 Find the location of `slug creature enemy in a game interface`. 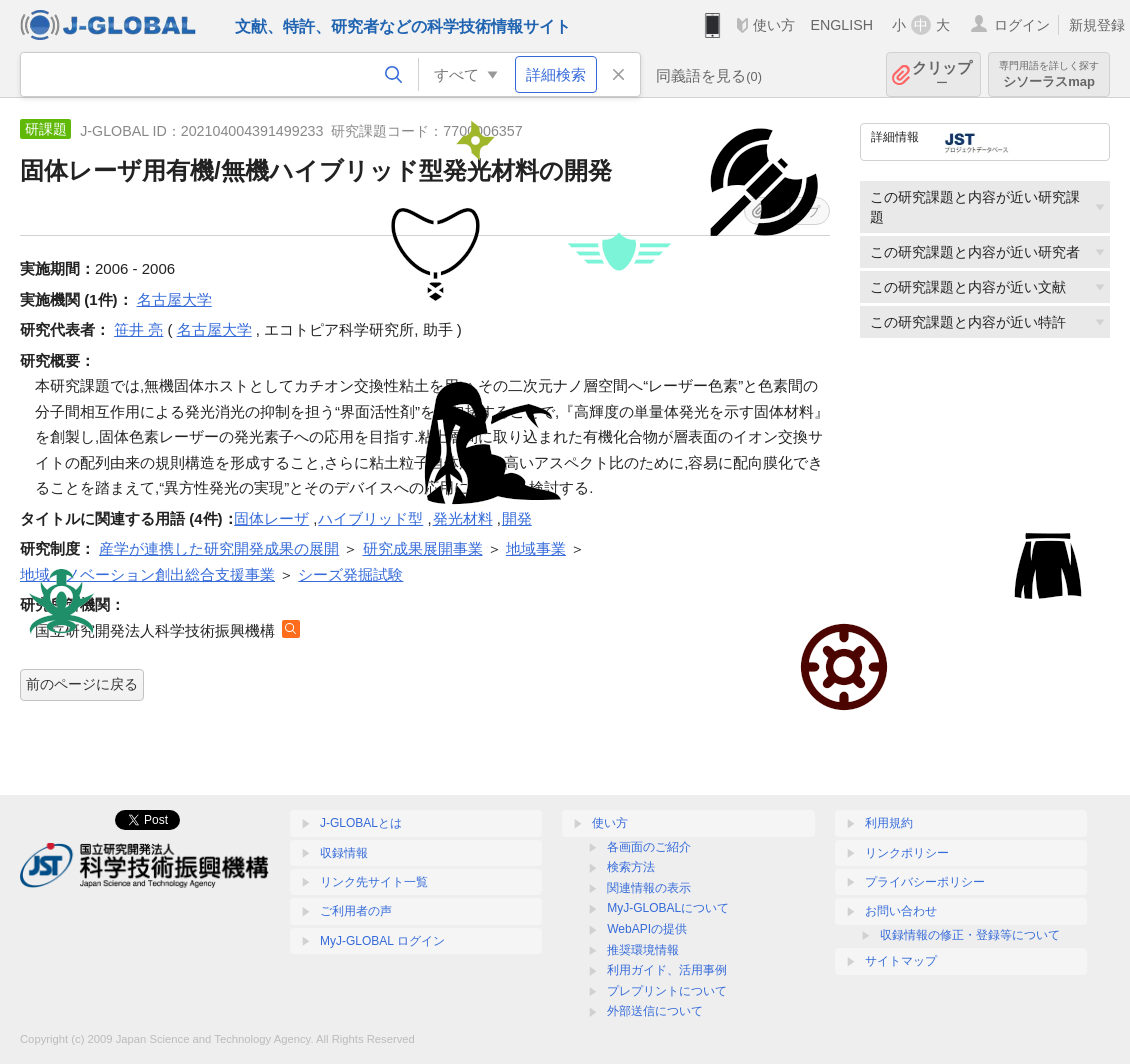

slug creature enemy in a game interface is located at coordinates (493, 443).